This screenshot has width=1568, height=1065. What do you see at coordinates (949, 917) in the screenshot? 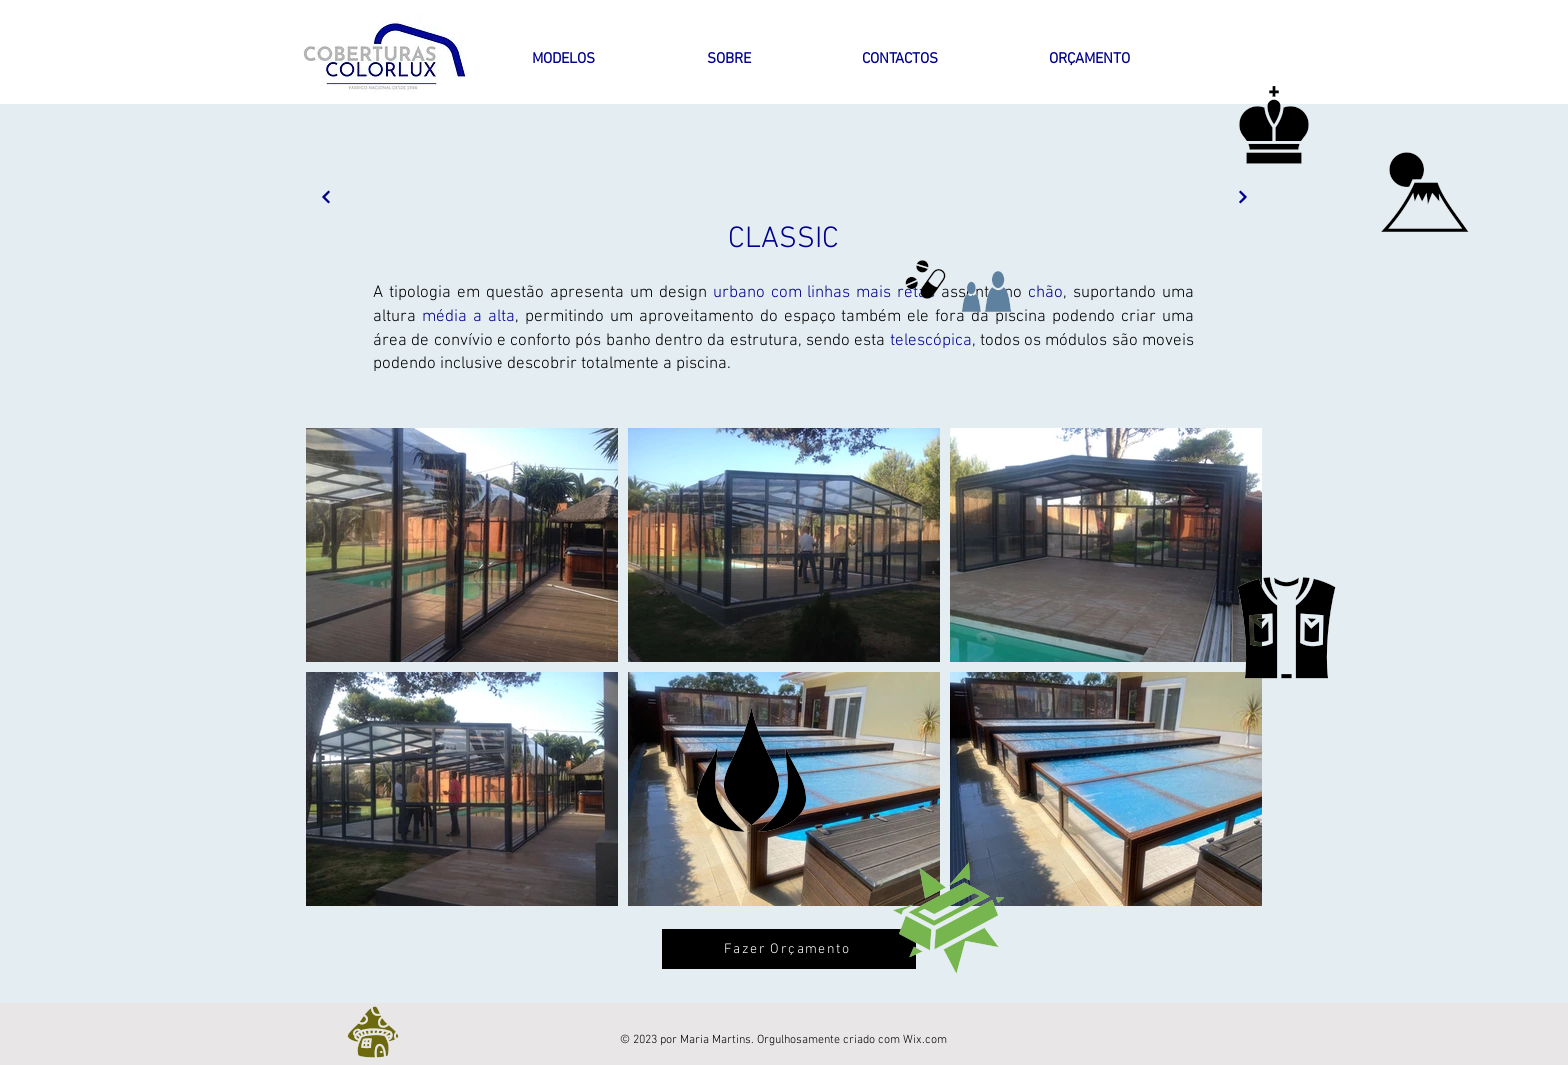
I see `view in-game currency or gold balance` at bounding box center [949, 917].